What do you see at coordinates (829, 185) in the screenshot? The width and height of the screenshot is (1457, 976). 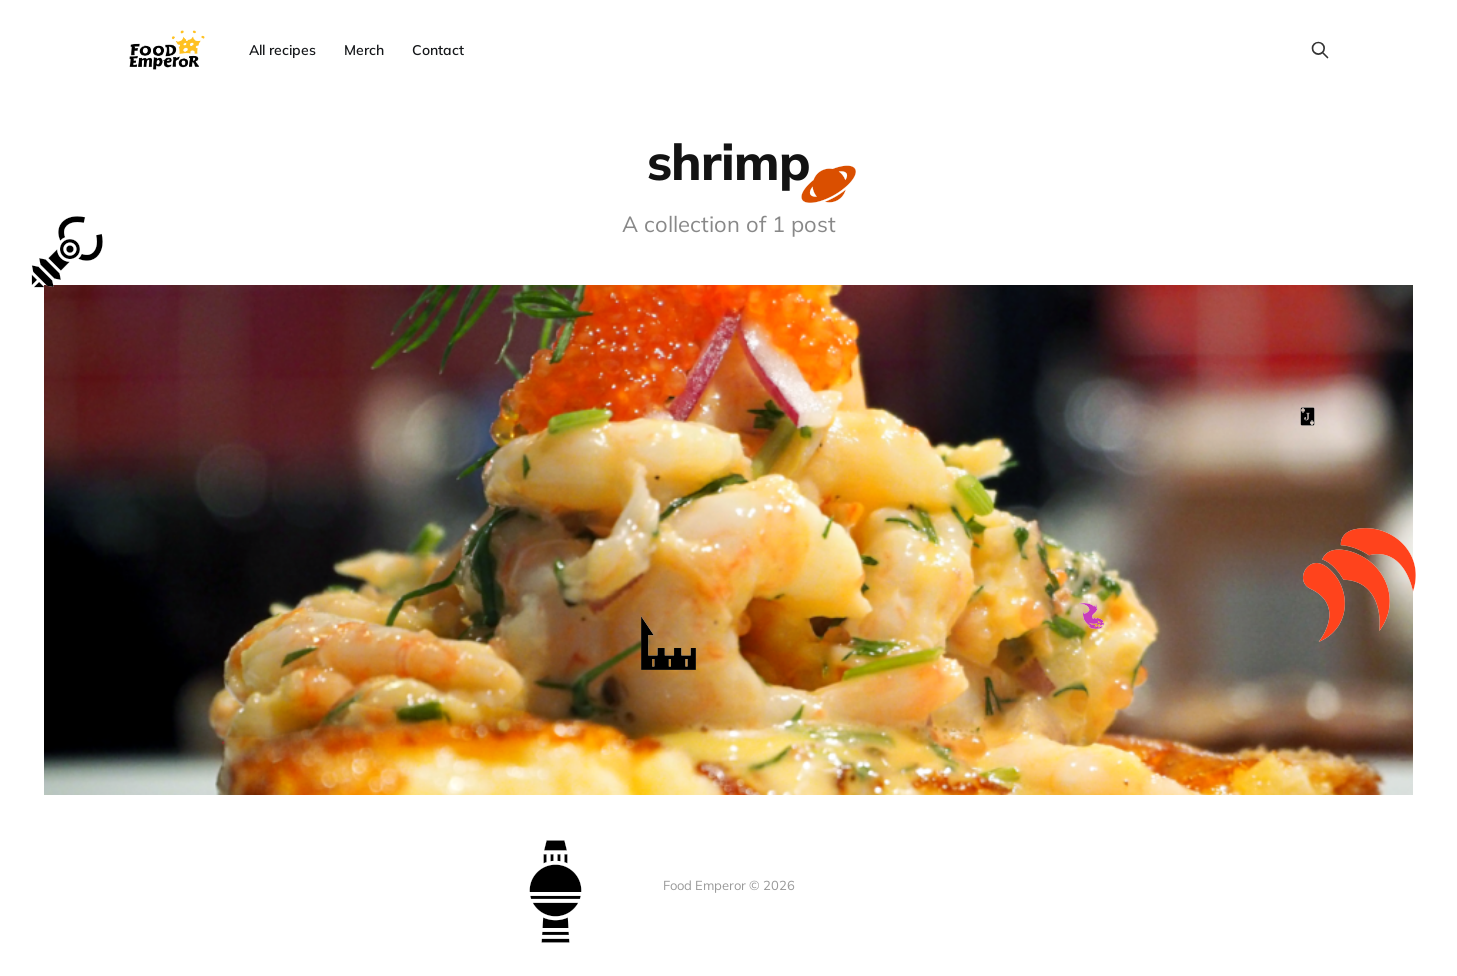 I see `access space or astronomy-themed content` at bounding box center [829, 185].